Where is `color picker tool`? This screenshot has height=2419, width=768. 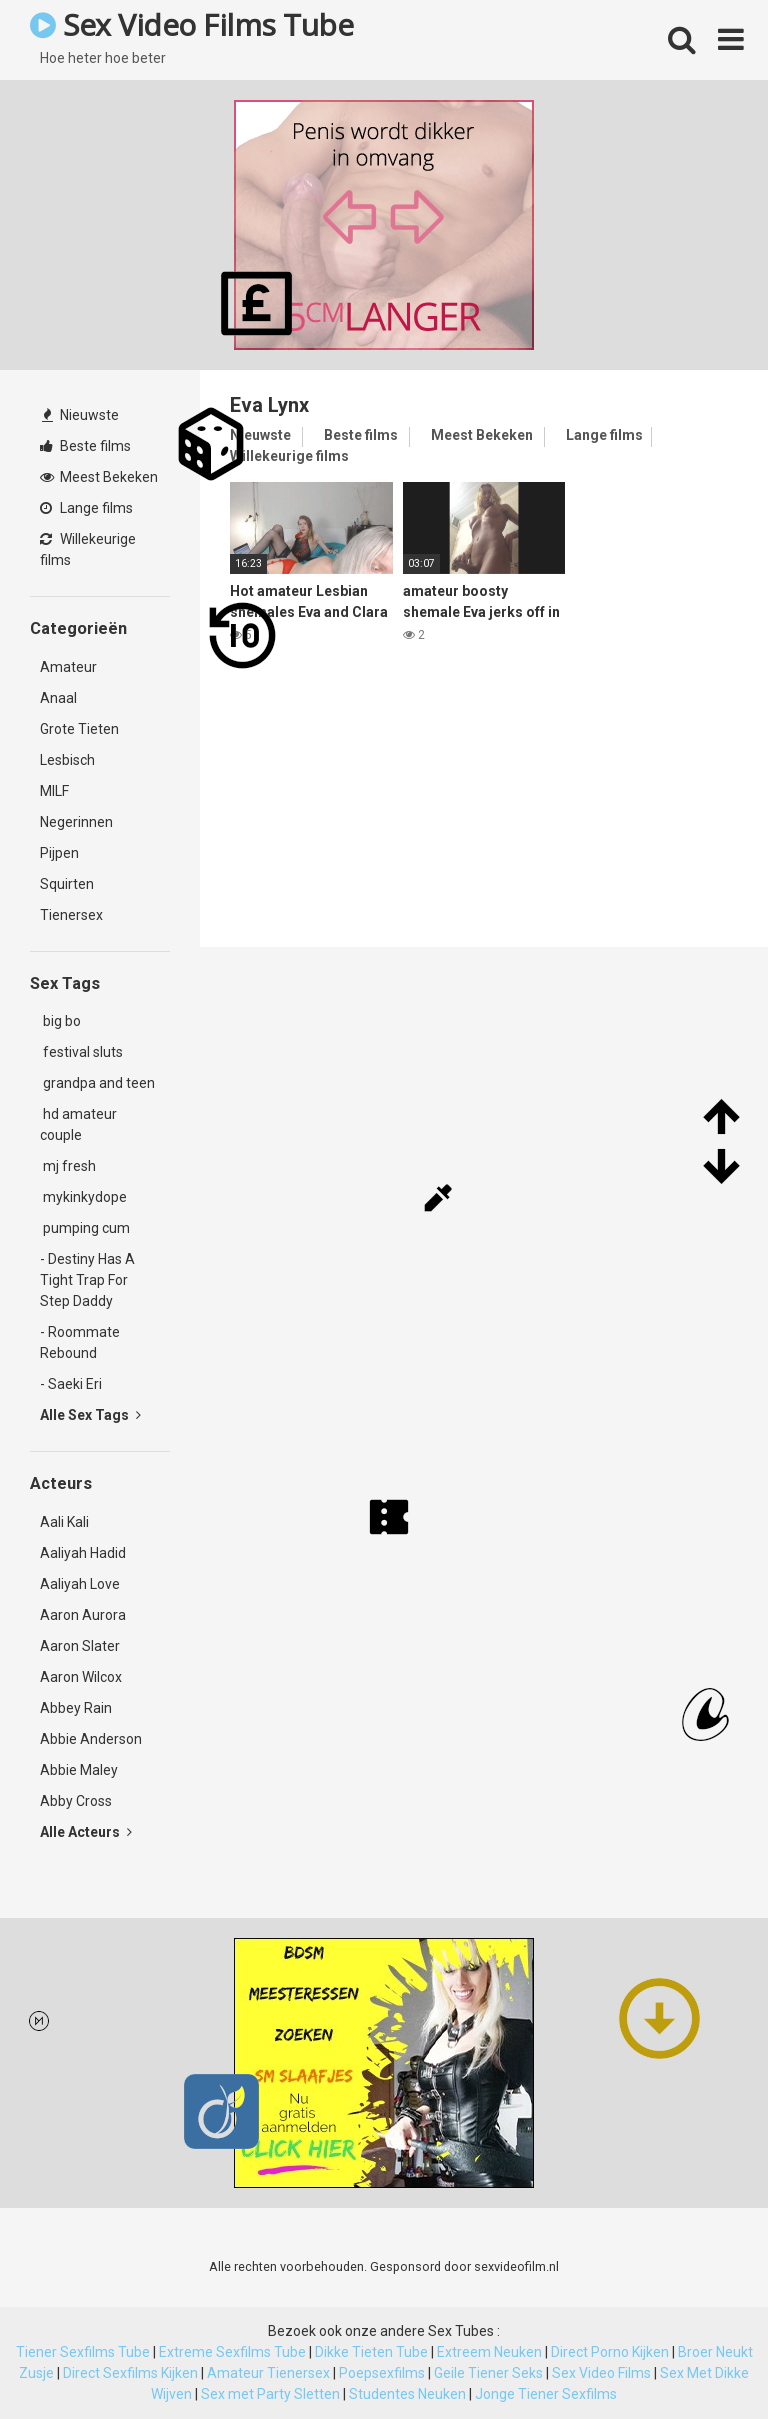
color picker tool is located at coordinates (438, 1197).